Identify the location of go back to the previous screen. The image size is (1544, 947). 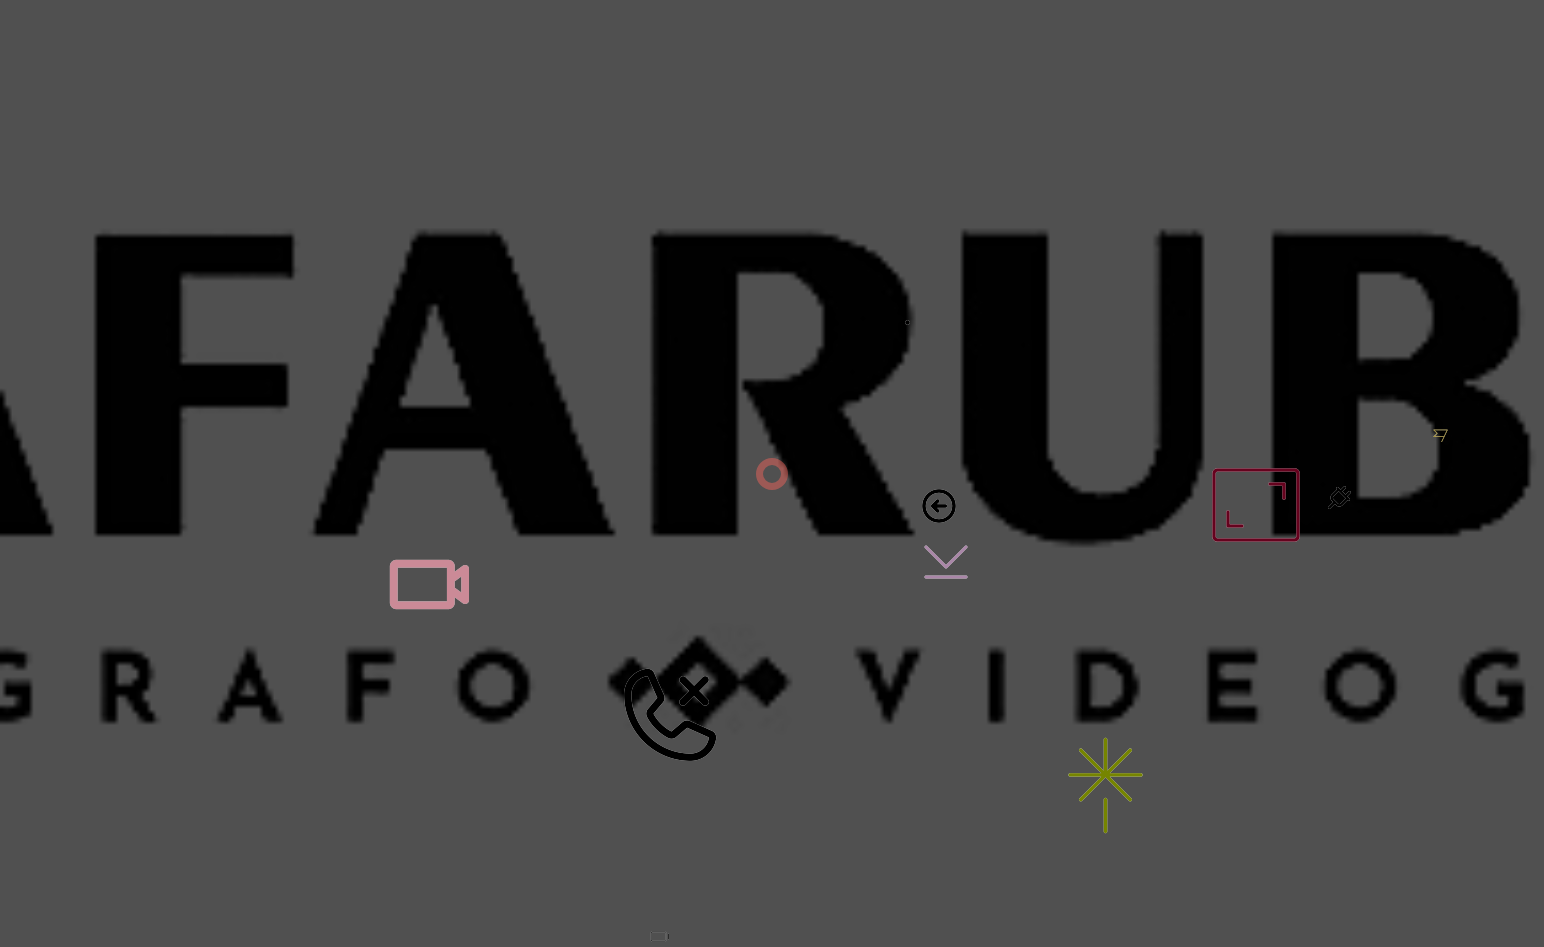
(939, 506).